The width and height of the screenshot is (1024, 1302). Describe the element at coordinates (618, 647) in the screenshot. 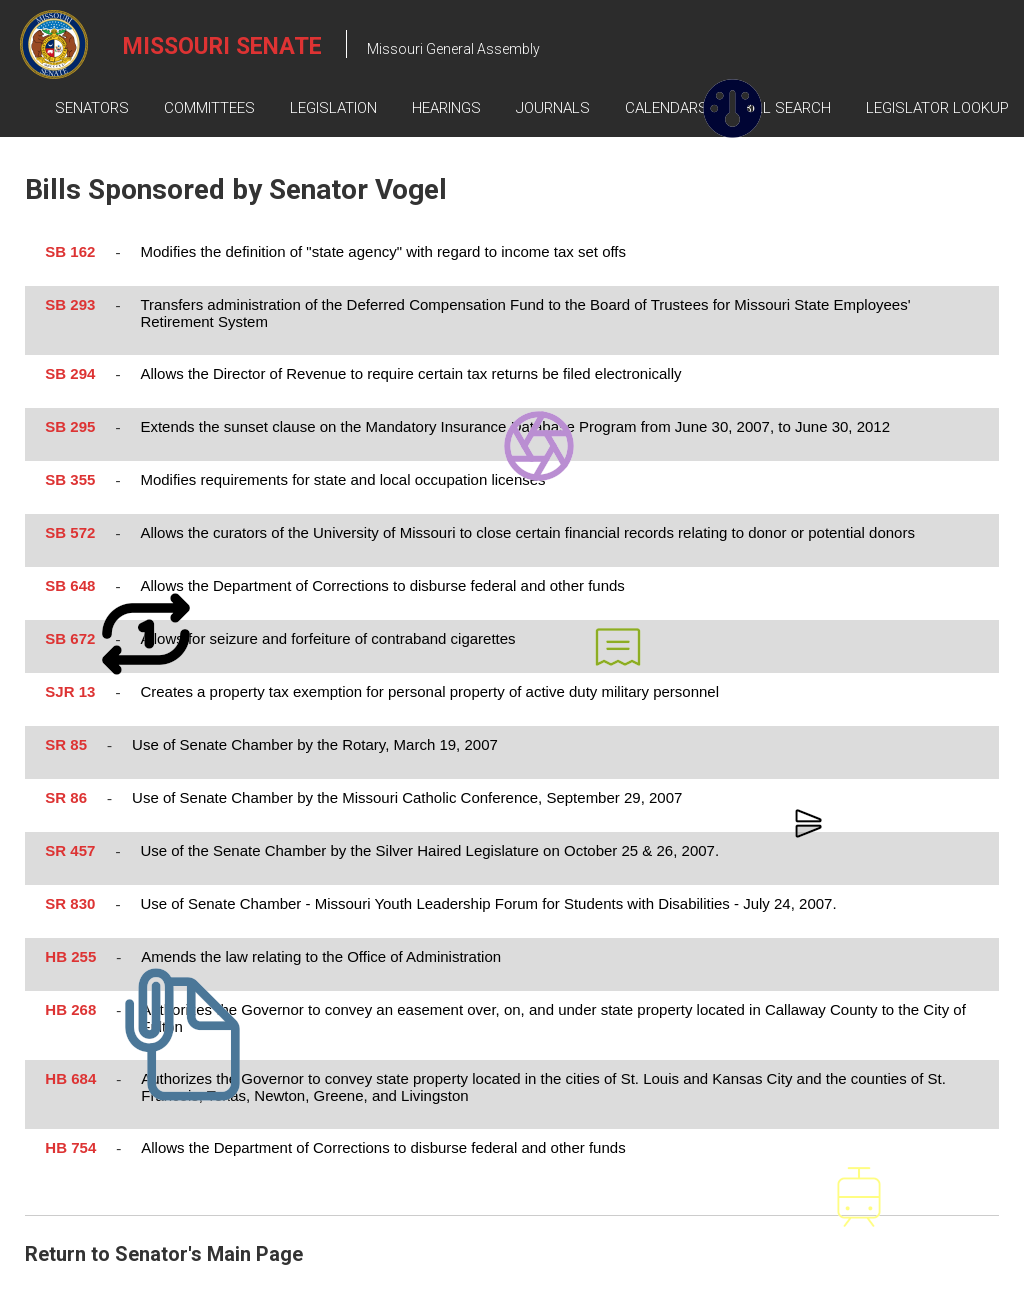

I see `view purchase receipt or transaction history` at that location.